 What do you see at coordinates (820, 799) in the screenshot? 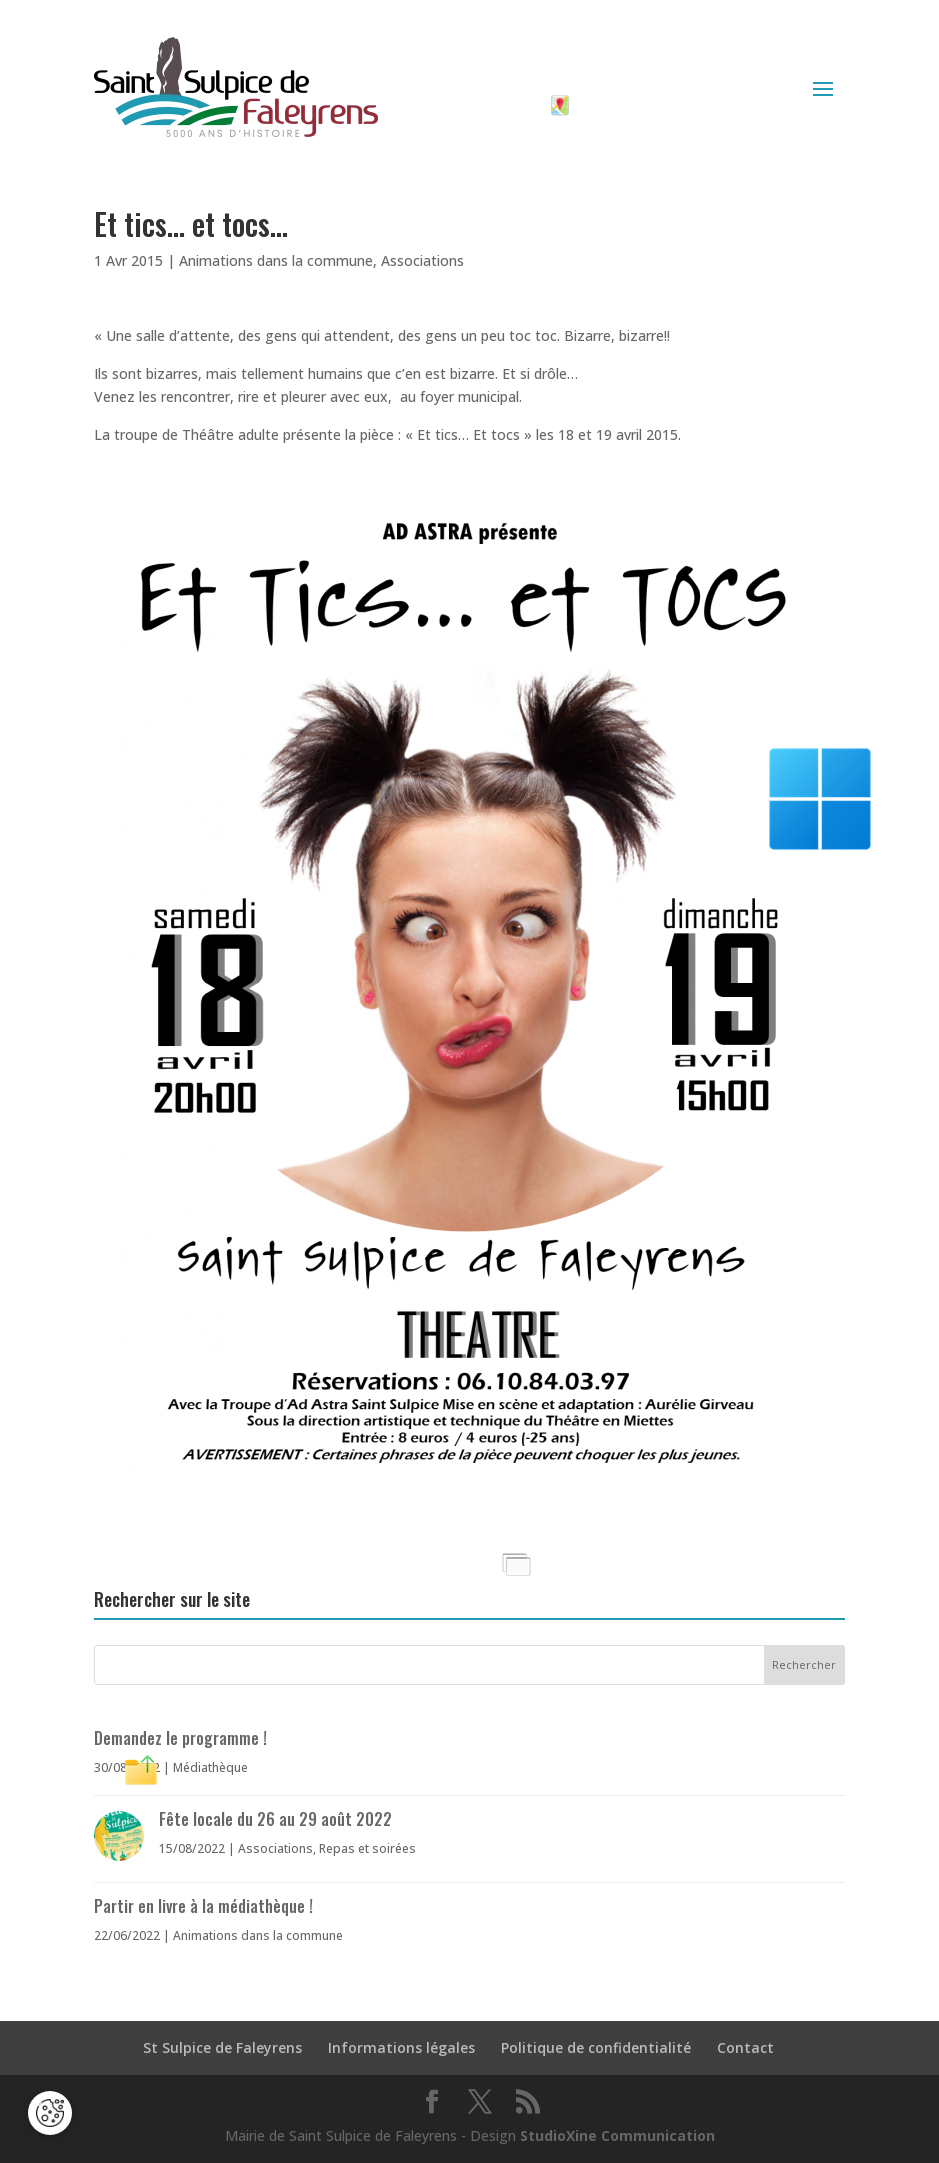
I see `open the Windows start menu` at bounding box center [820, 799].